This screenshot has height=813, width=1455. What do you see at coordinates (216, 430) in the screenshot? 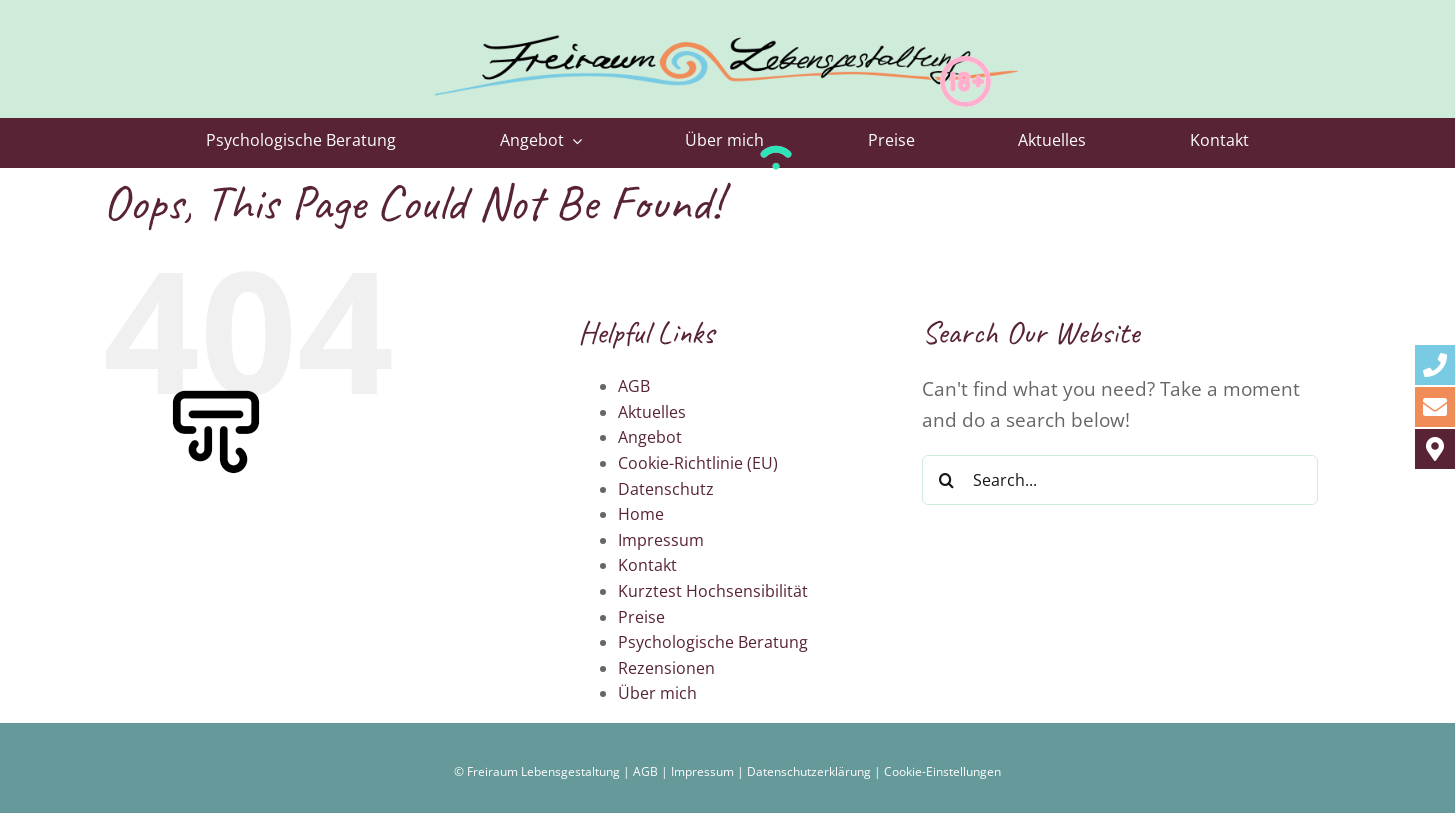
I see `adjust air conditioning or ventilation settings` at bounding box center [216, 430].